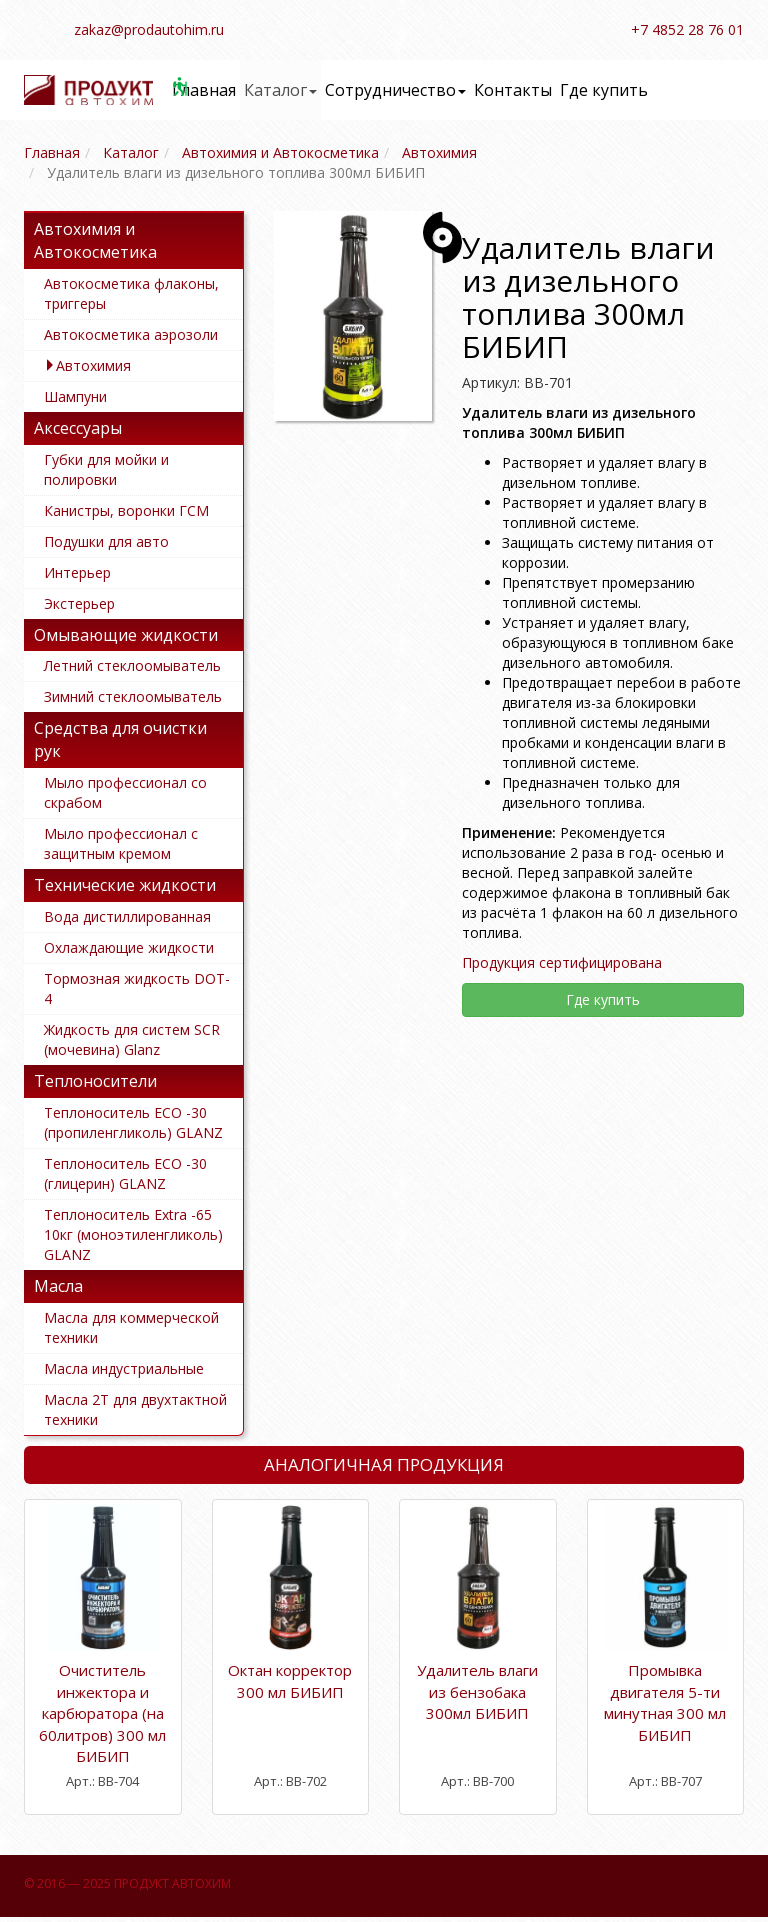 The height and width of the screenshot is (1922, 768). I want to click on explore hiking trails nearby, so click(180, 86).